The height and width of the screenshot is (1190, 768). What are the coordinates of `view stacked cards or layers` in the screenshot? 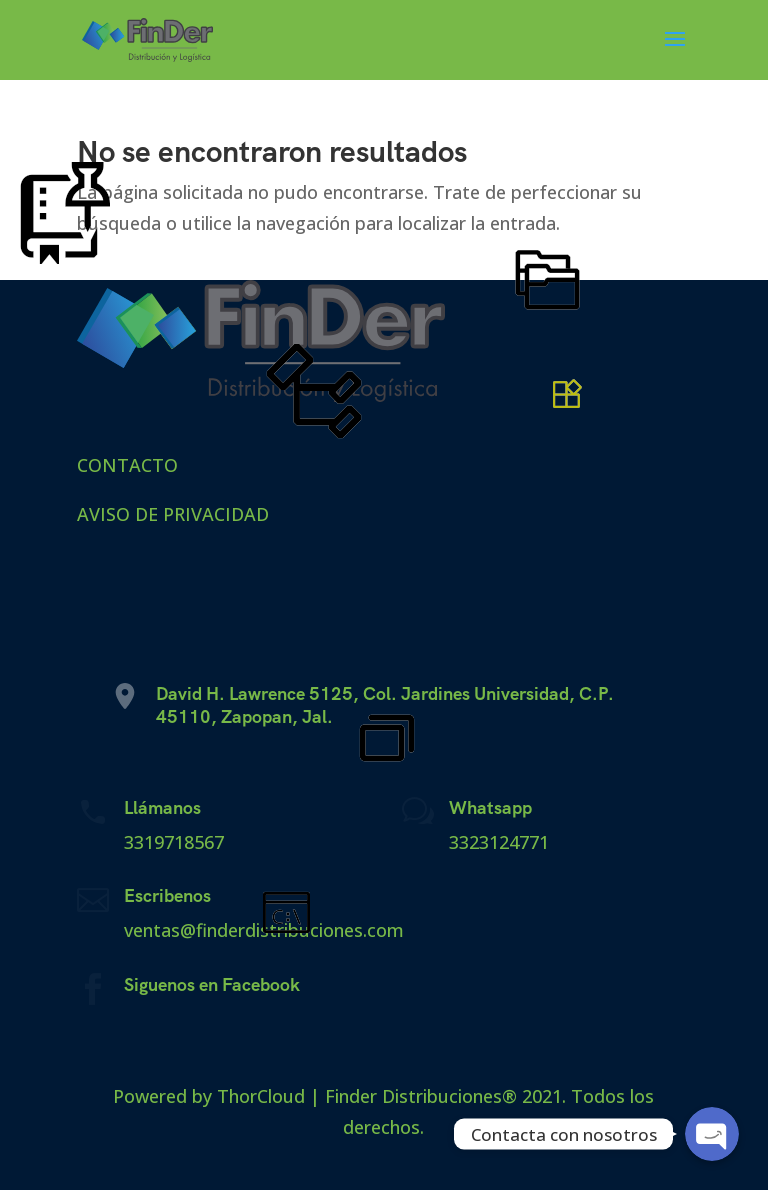 It's located at (387, 738).